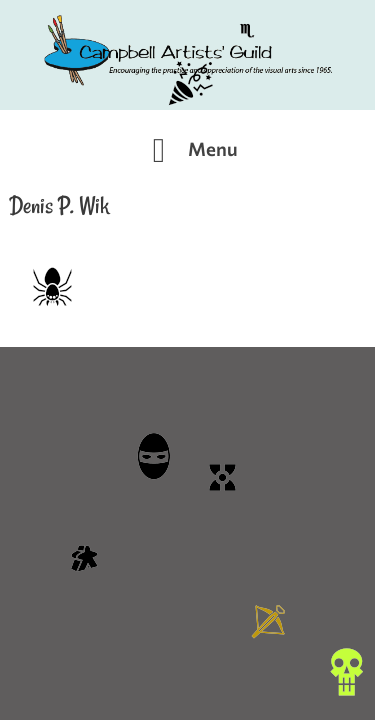 This screenshot has height=720, width=375. Describe the element at coordinates (190, 83) in the screenshot. I see `celebrate an achievement or milestone` at that location.